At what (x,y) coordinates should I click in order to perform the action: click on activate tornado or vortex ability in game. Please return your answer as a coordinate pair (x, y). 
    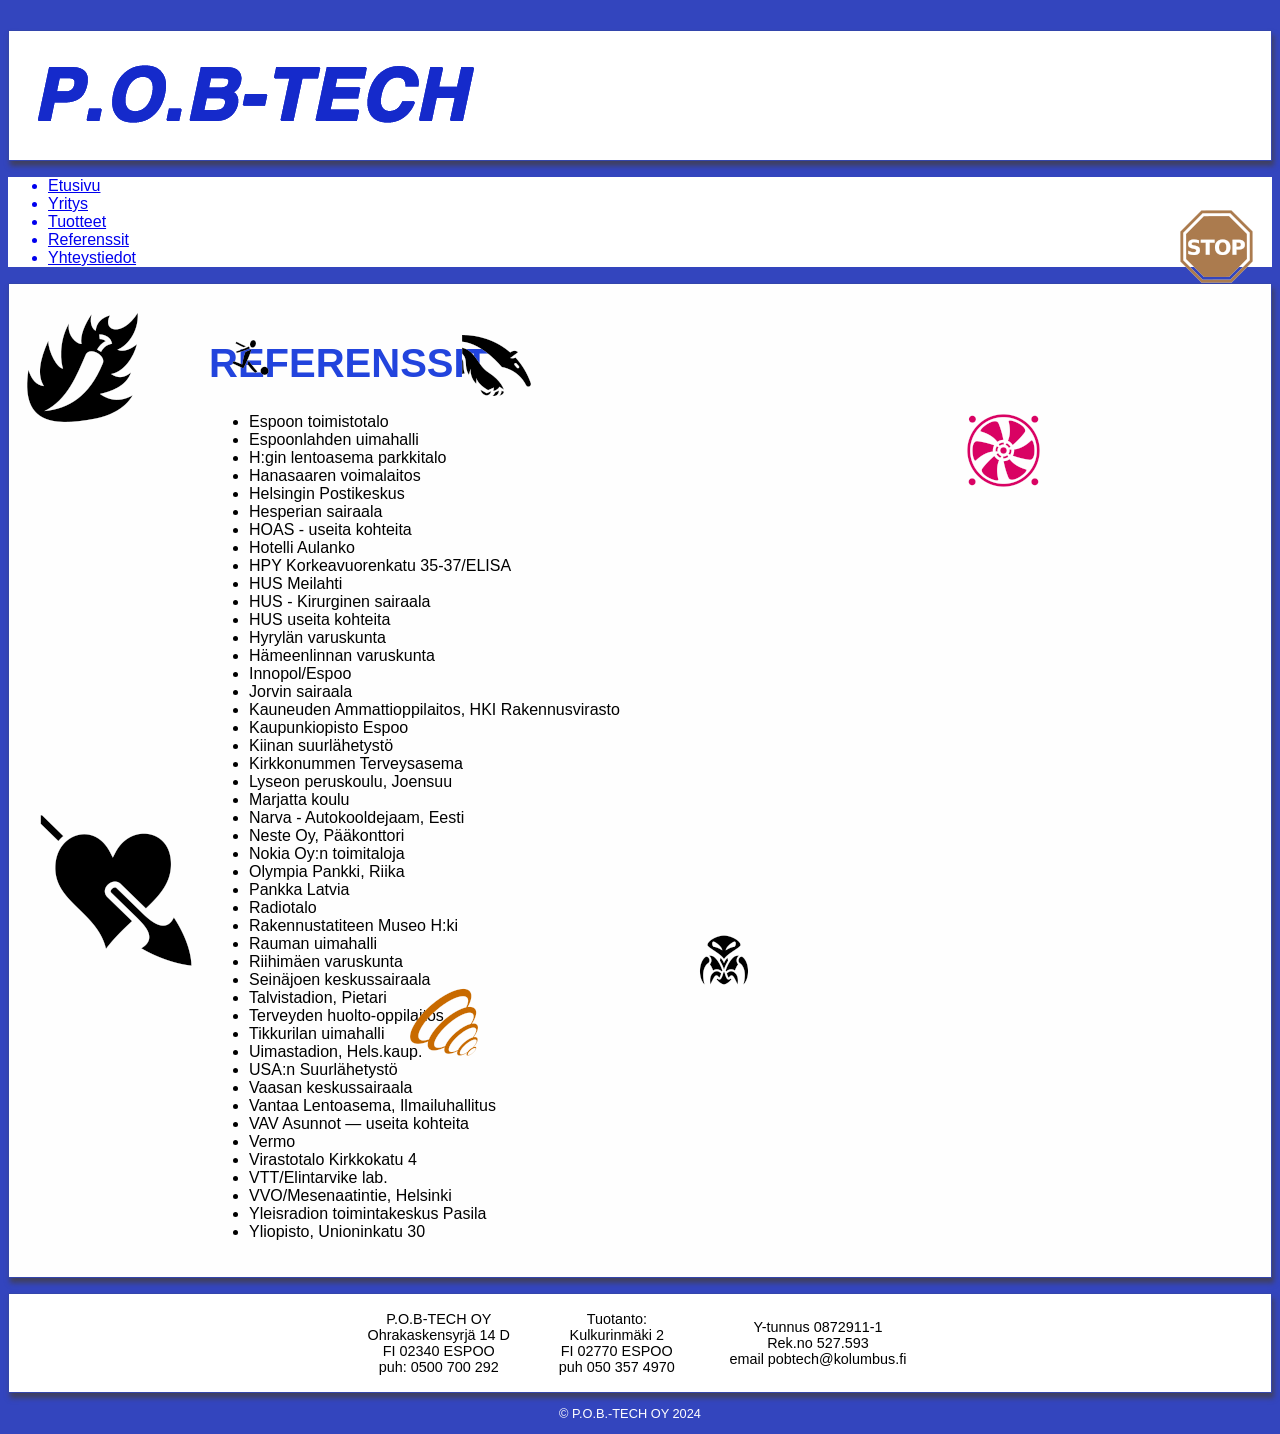
    Looking at the image, I should click on (446, 1024).